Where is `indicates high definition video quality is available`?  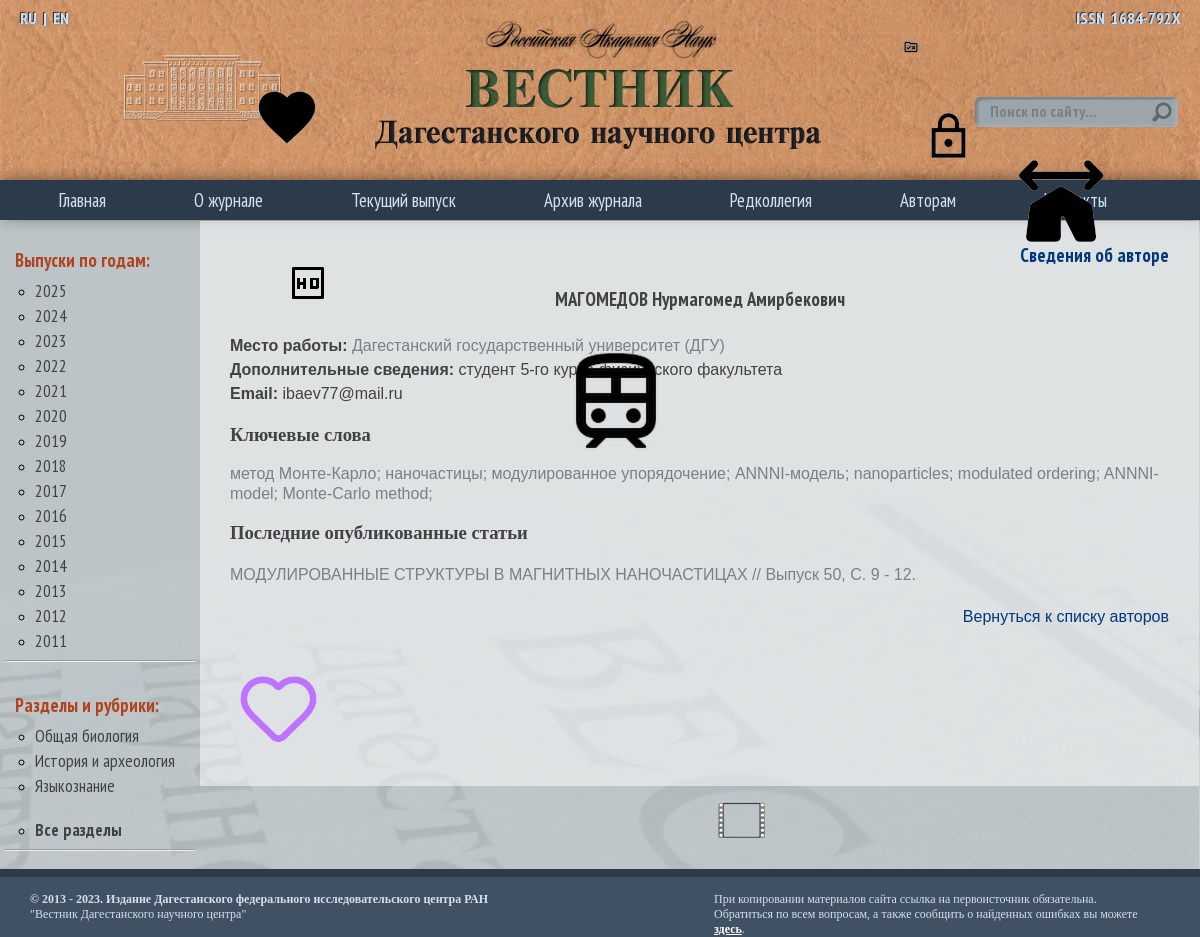 indicates high definition video quality is available is located at coordinates (308, 283).